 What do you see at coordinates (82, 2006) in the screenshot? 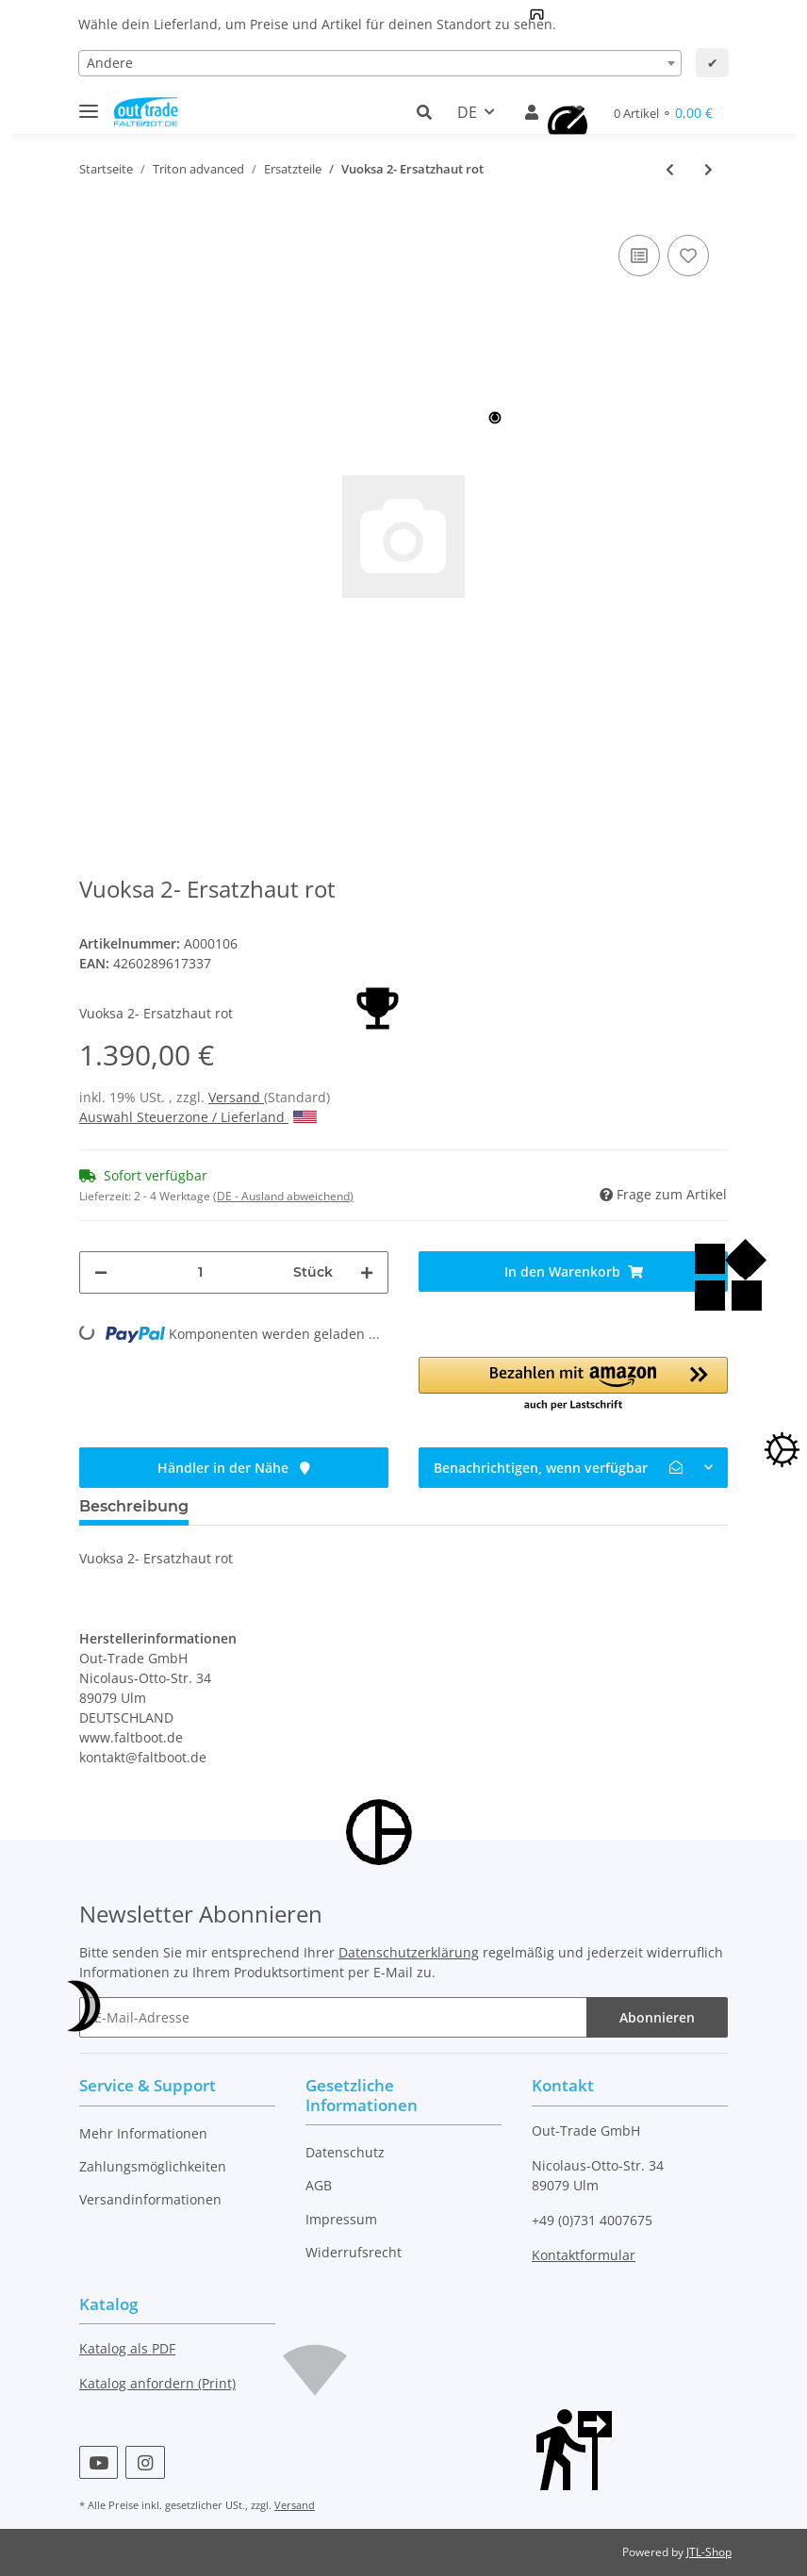
I see `toggle dark mode or night theme` at bounding box center [82, 2006].